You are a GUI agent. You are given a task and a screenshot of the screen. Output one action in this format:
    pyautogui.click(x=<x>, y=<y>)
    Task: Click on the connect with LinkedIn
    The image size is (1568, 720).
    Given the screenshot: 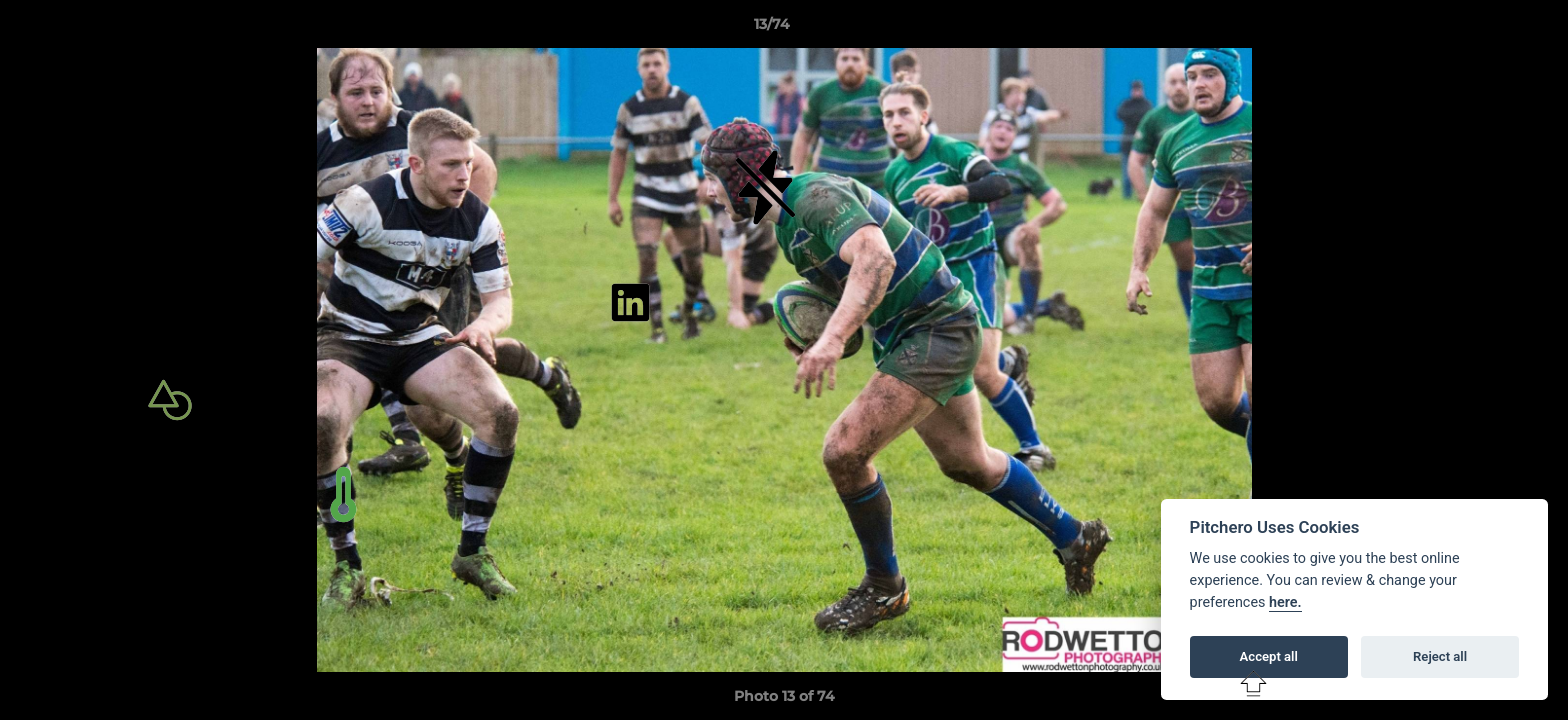 What is the action you would take?
    pyautogui.click(x=630, y=302)
    